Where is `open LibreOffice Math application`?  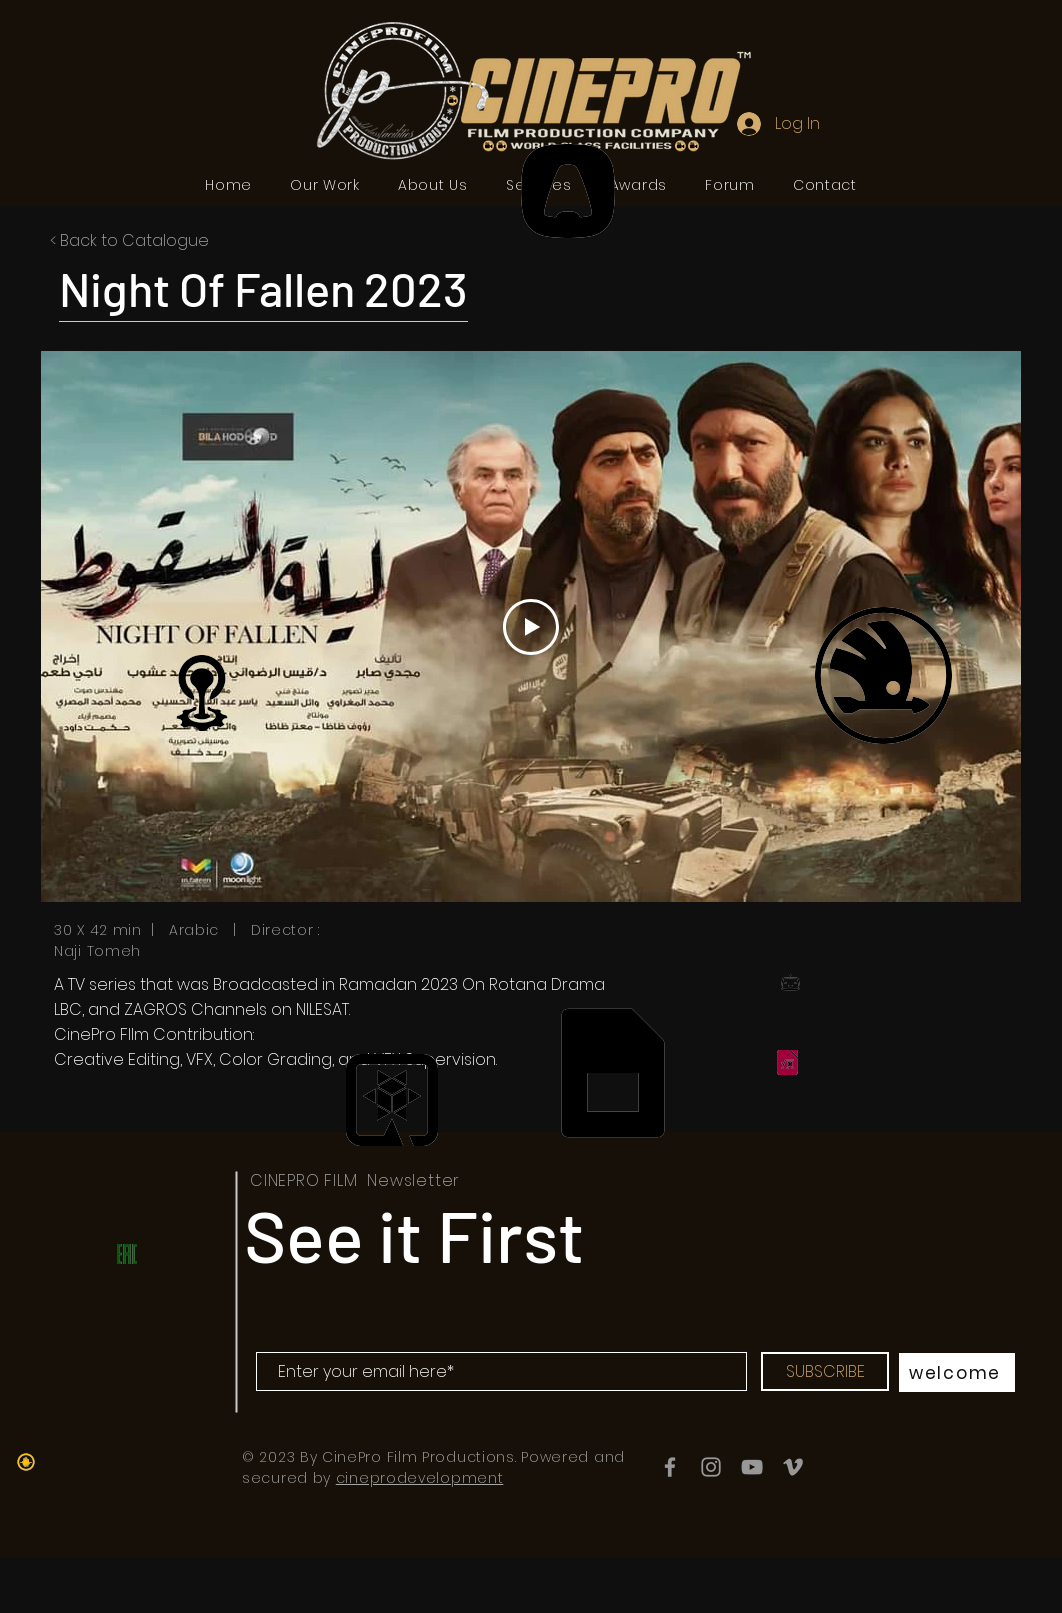 open LibreOffice Math application is located at coordinates (787, 1062).